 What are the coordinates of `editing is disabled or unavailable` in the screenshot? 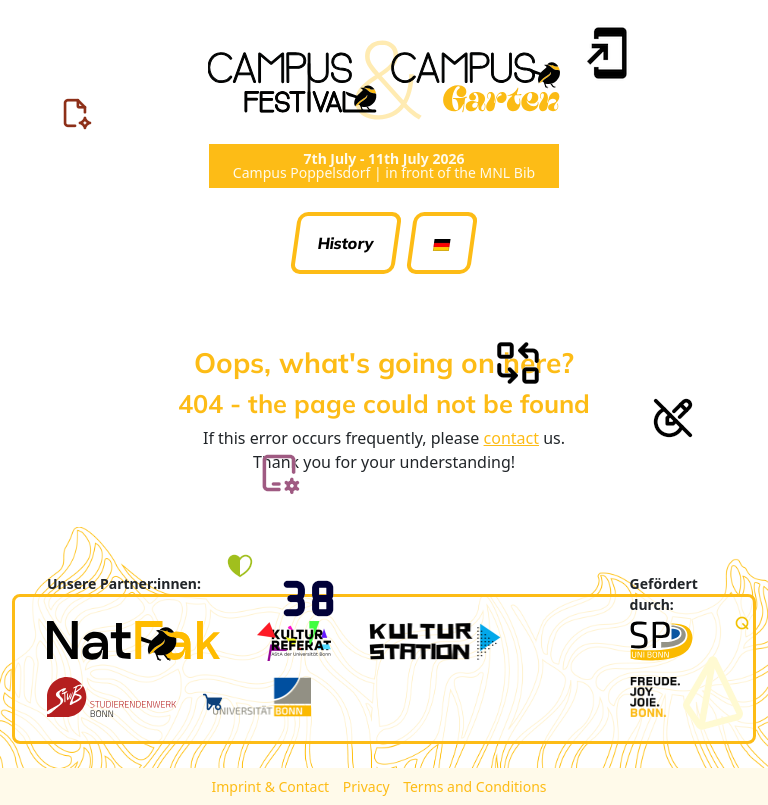 It's located at (673, 418).